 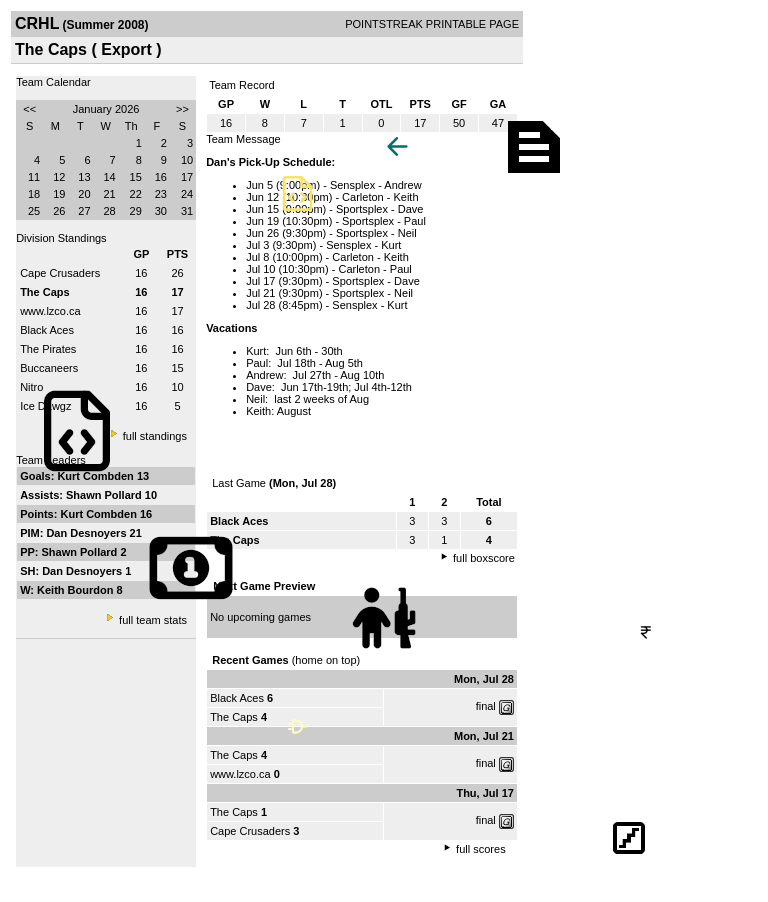 What do you see at coordinates (645, 632) in the screenshot?
I see `indicates price or payment in Indian rupees` at bounding box center [645, 632].